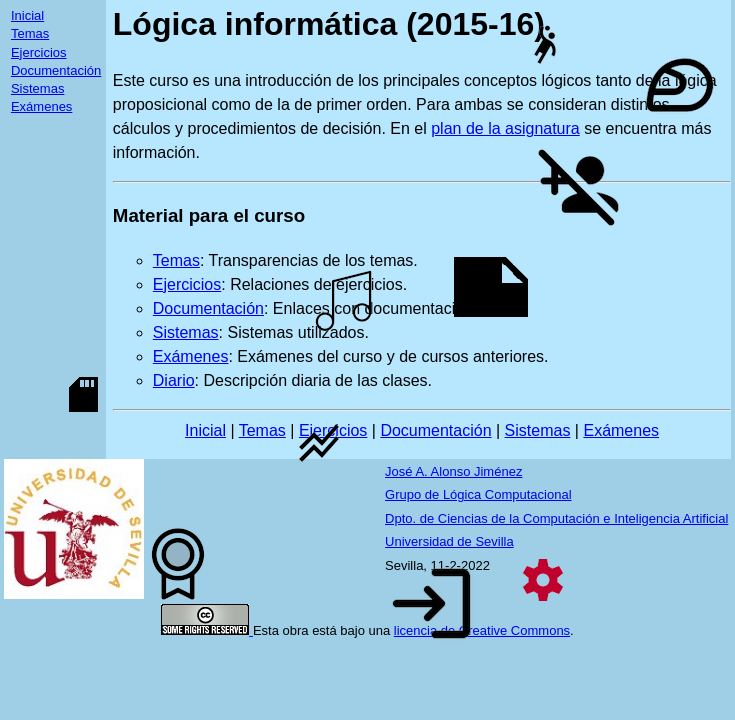 The height and width of the screenshot is (720, 735). What do you see at coordinates (319, 443) in the screenshot?
I see `view stacked line chart data` at bounding box center [319, 443].